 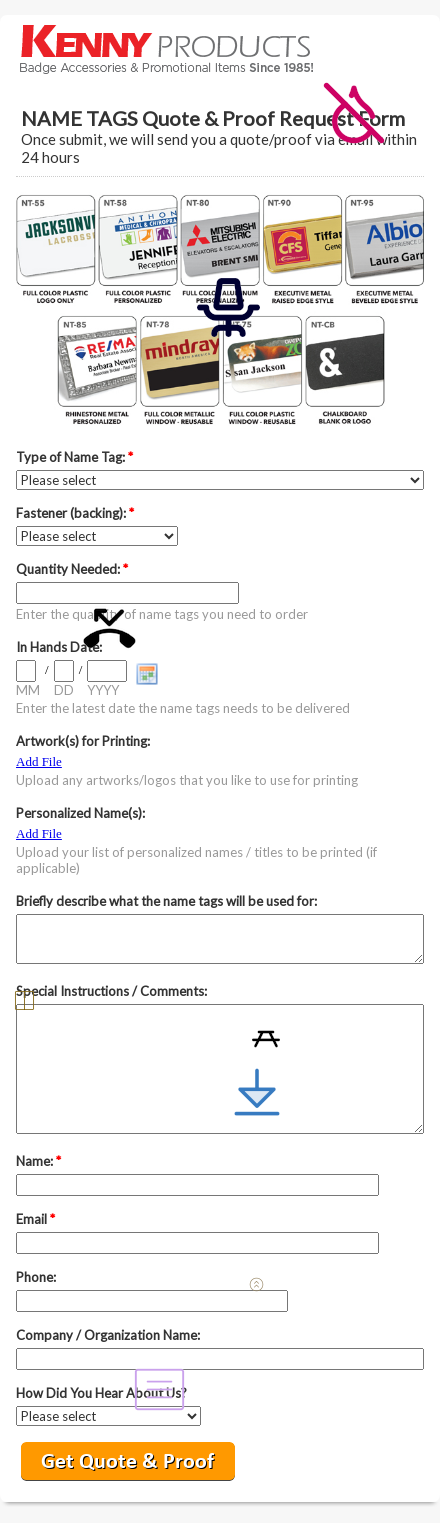 What do you see at coordinates (257, 1093) in the screenshot?
I see `download file to device` at bounding box center [257, 1093].